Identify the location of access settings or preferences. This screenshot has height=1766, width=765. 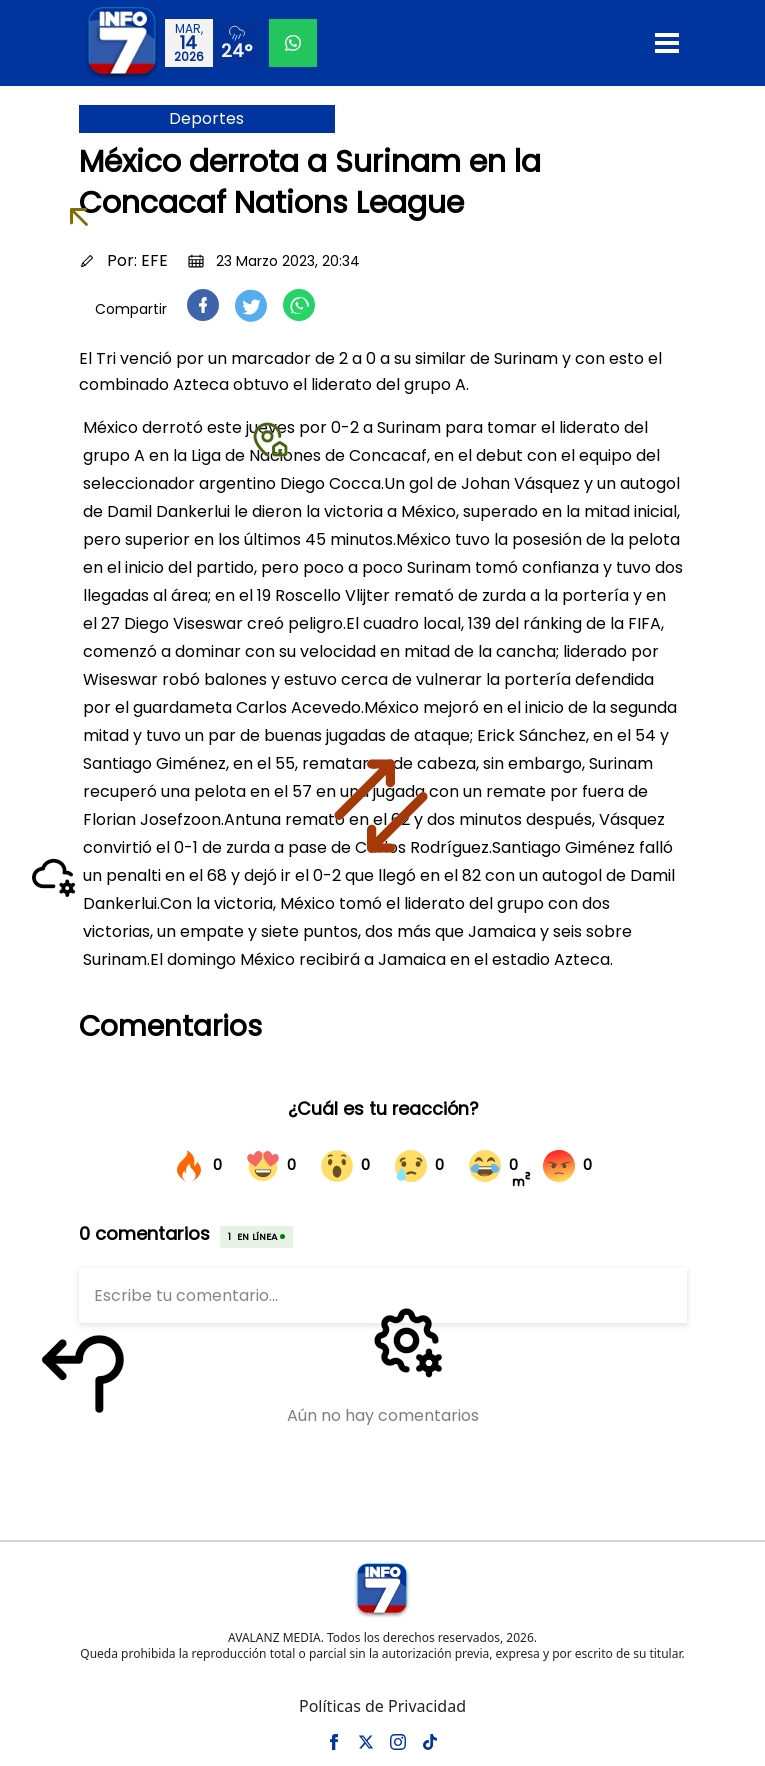
(406, 1340).